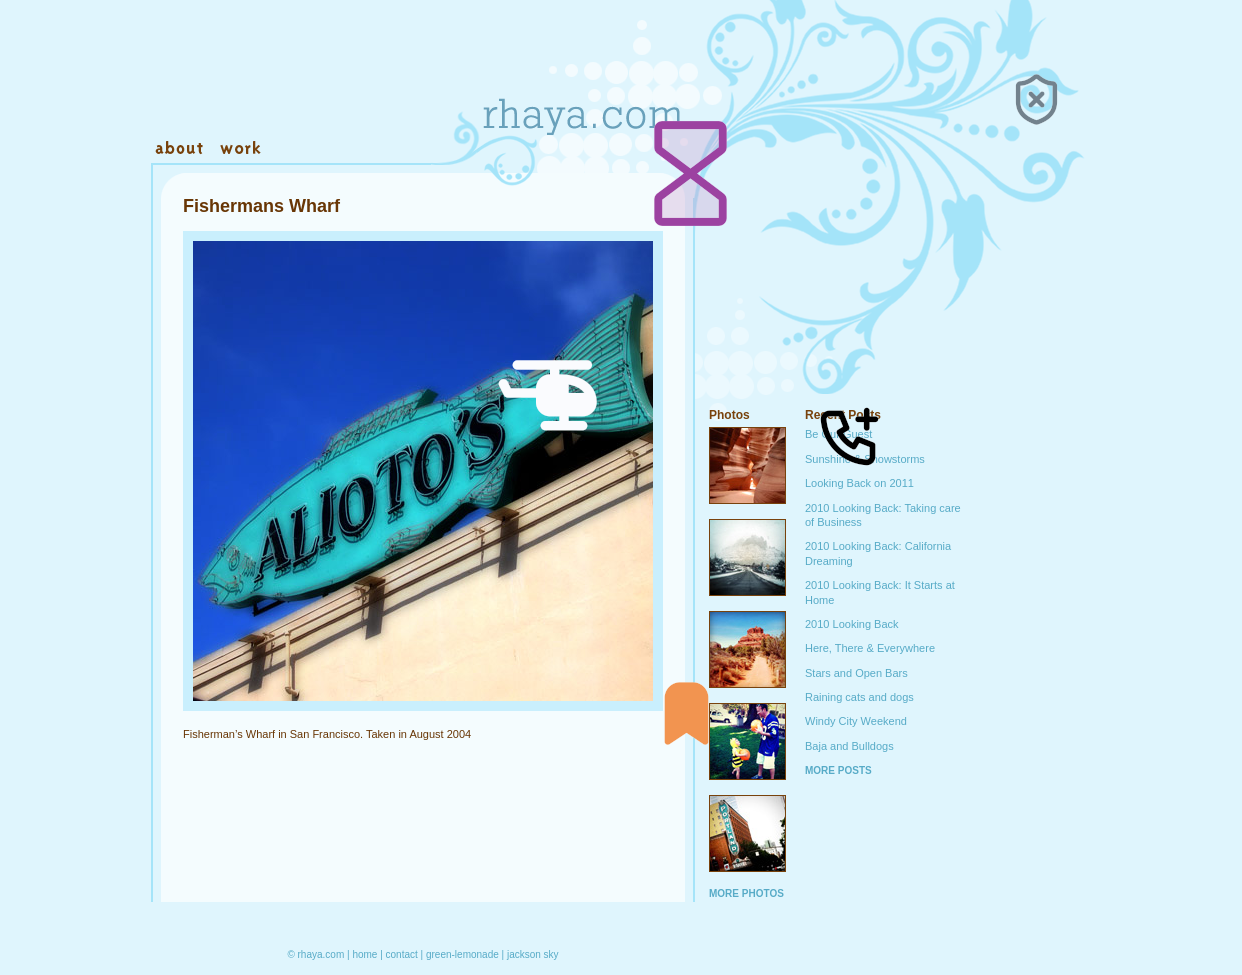 This screenshot has height=975, width=1242. Describe the element at coordinates (849, 436) in the screenshot. I see `add a new contact` at that location.